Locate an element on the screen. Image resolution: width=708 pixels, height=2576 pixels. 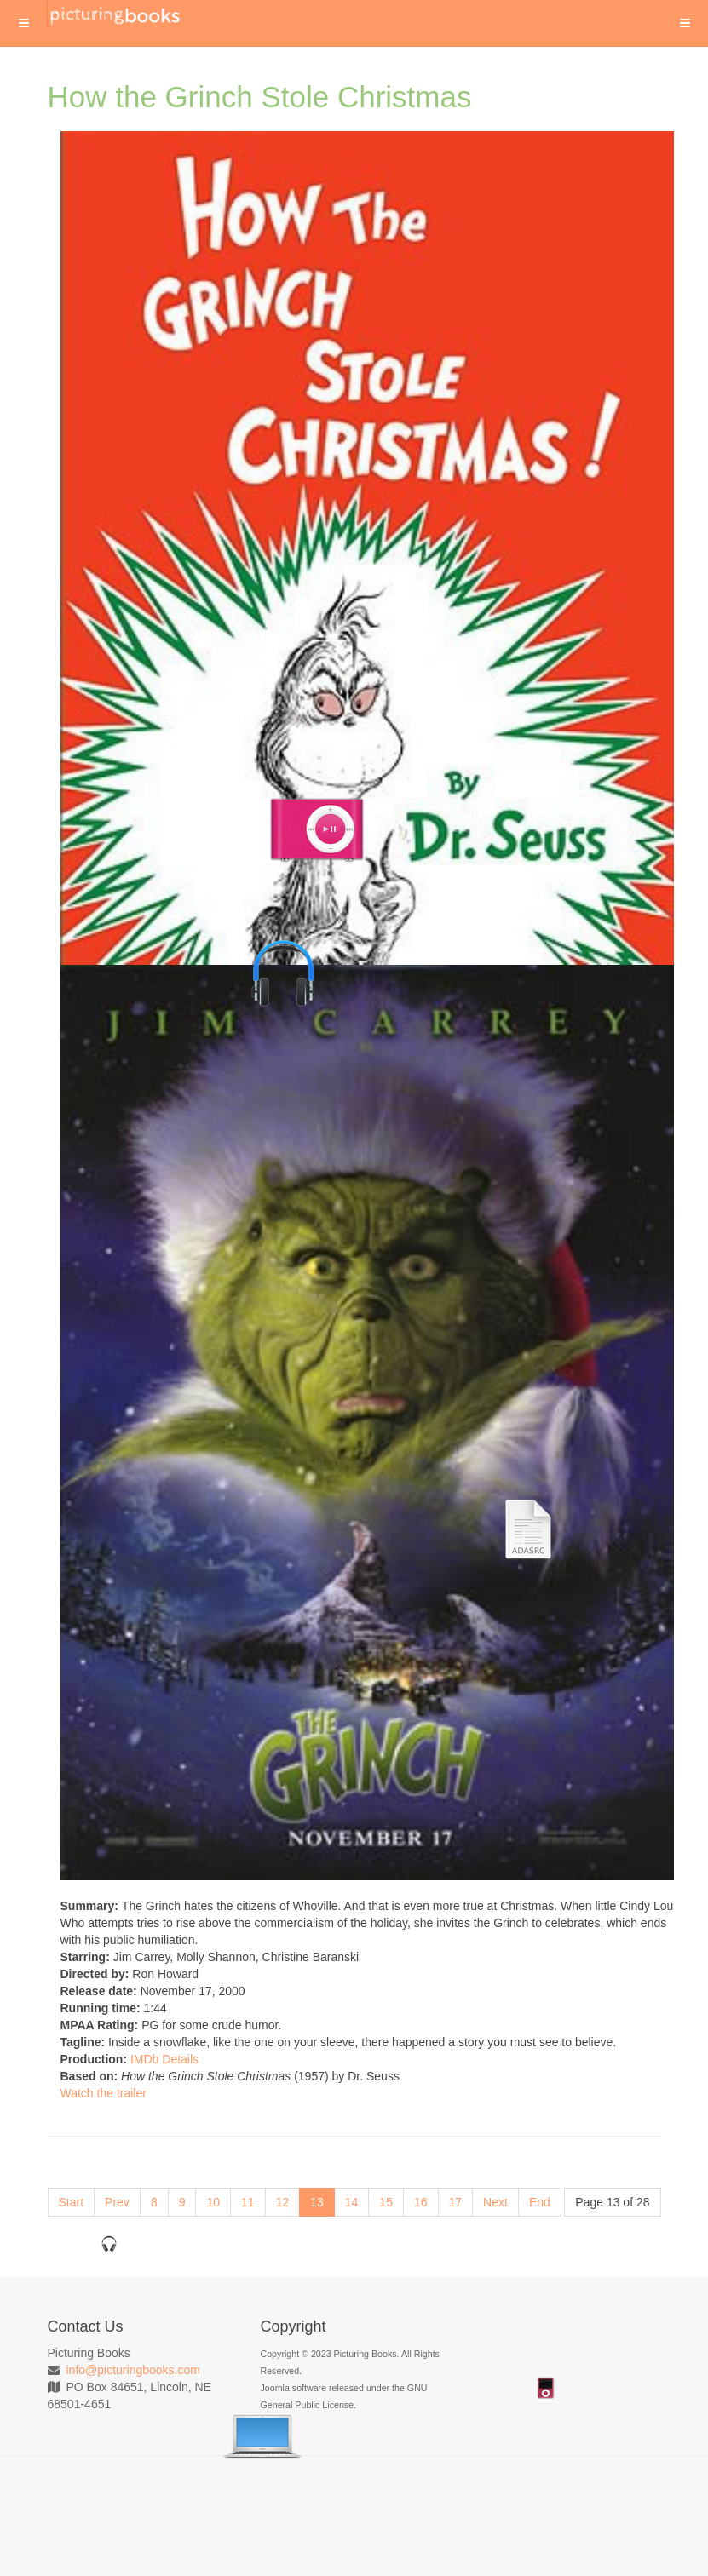
indicates this macbook air in system preferences is located at coordinates (262, 2430).